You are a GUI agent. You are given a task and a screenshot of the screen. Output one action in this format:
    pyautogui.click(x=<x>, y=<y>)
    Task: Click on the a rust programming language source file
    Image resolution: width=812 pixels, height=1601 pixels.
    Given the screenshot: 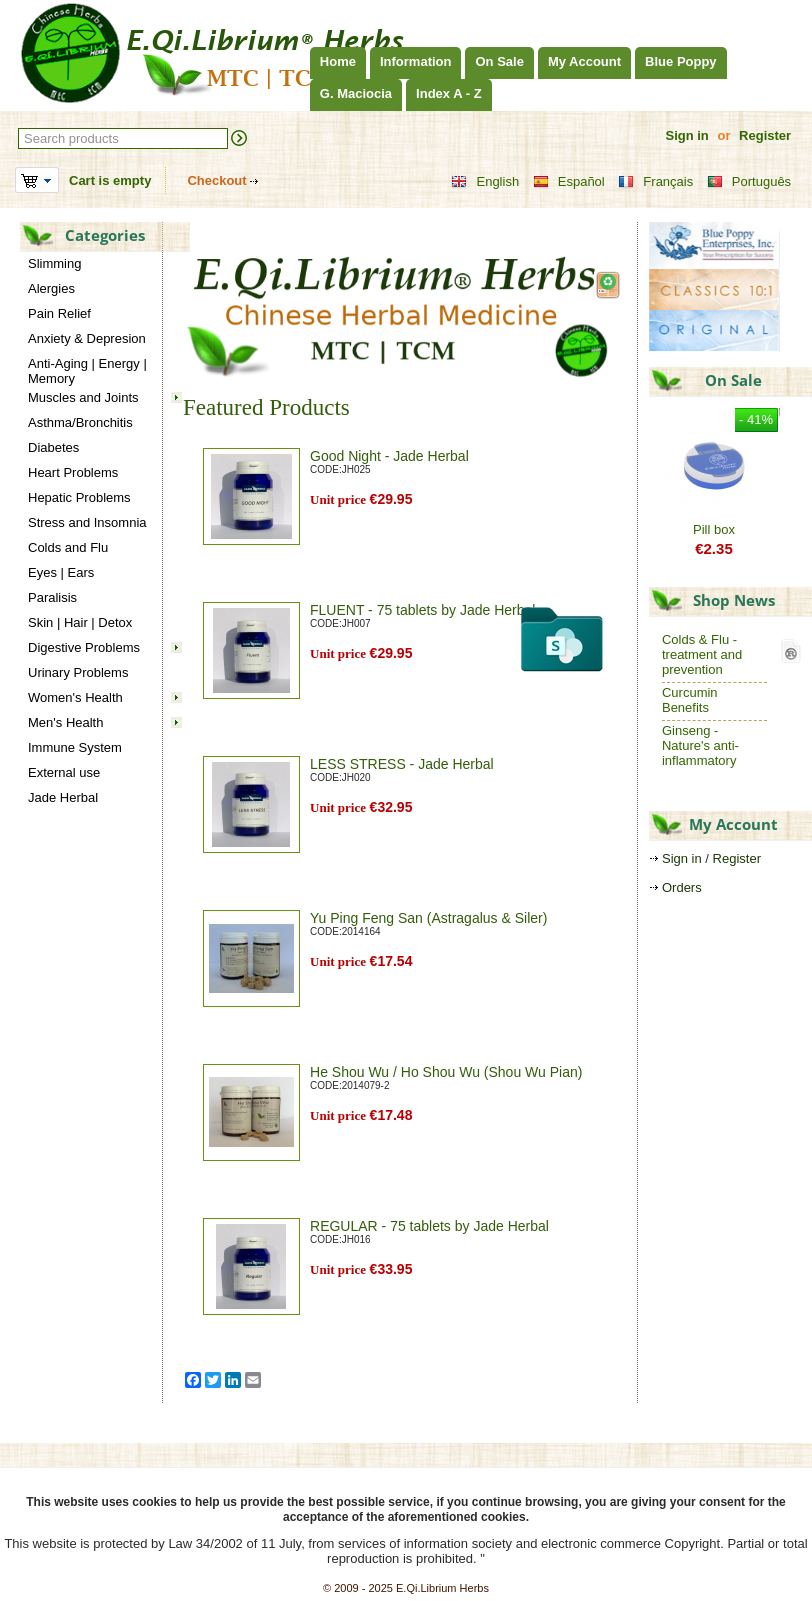 What is the action you would take?
    pyautogui.click(x=791, y=651)
    